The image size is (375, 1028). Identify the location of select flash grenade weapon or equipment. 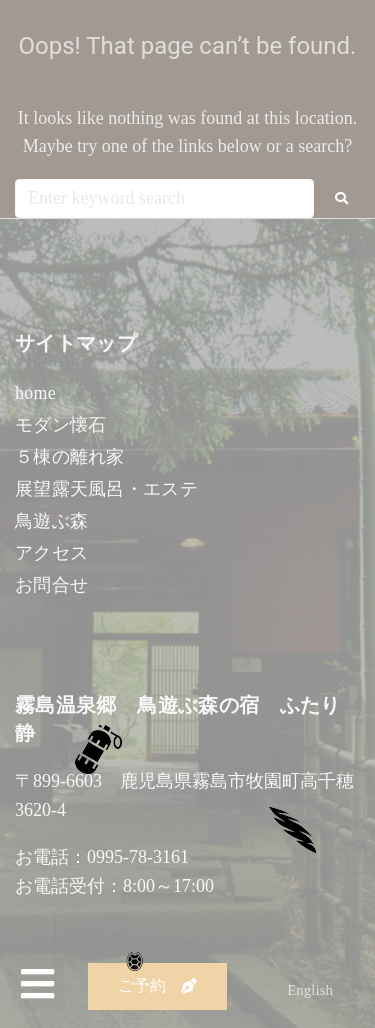
(97, 749).